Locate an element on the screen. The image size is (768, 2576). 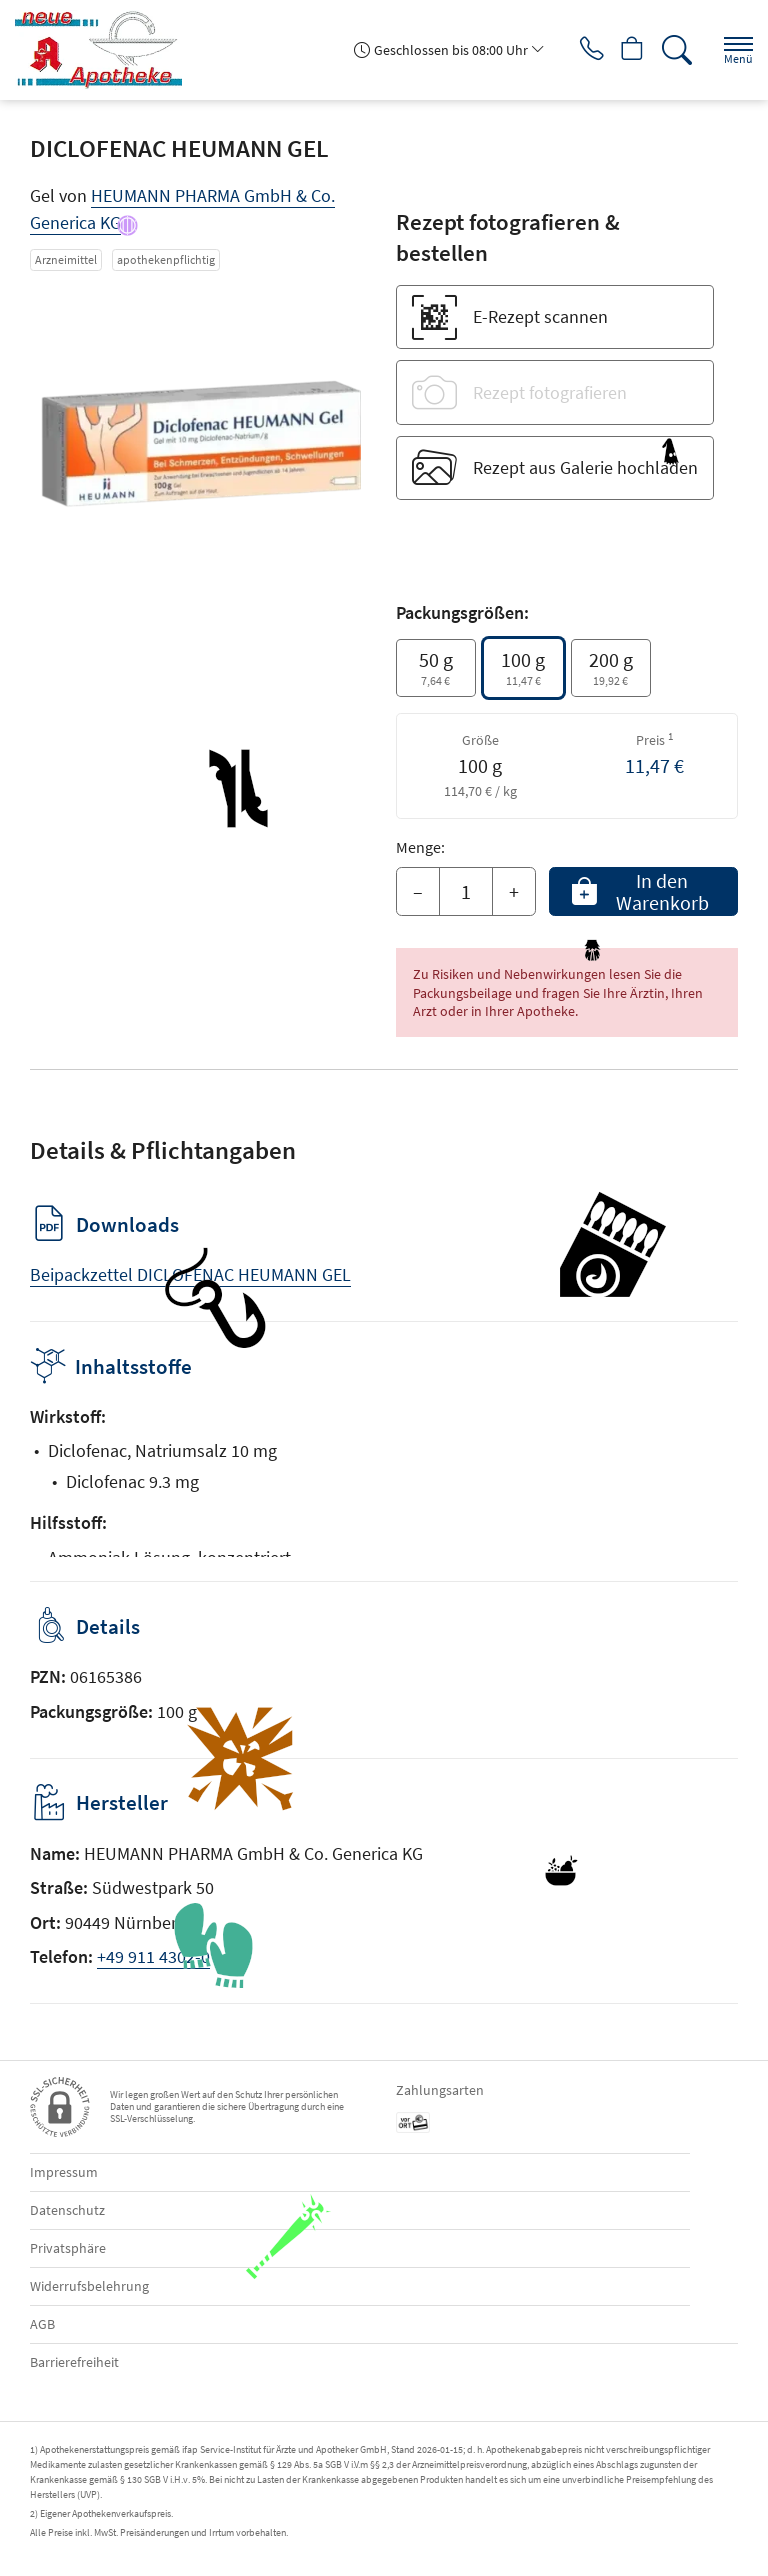
access fishing mini-game or activity is located at coordinates (216, 1298).